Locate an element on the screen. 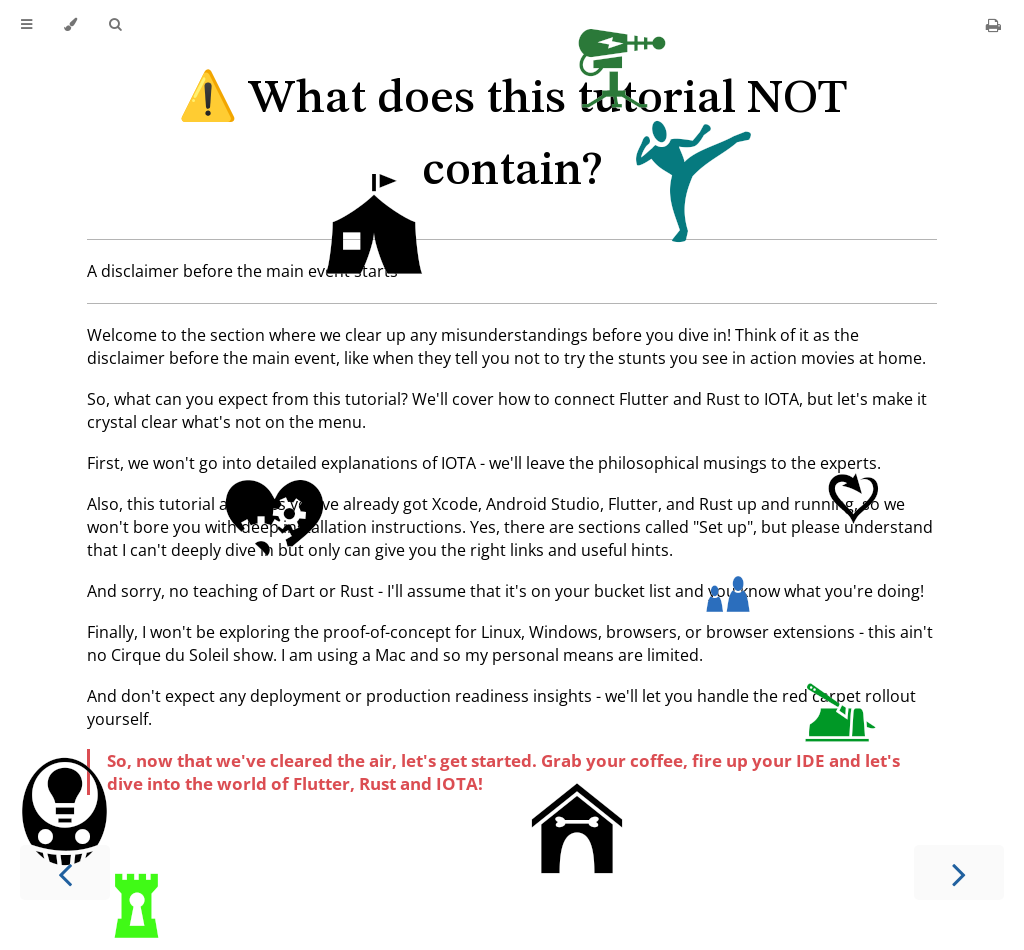  butter ingredient in a cooking or recipe game is located at coordinates (840, 712).